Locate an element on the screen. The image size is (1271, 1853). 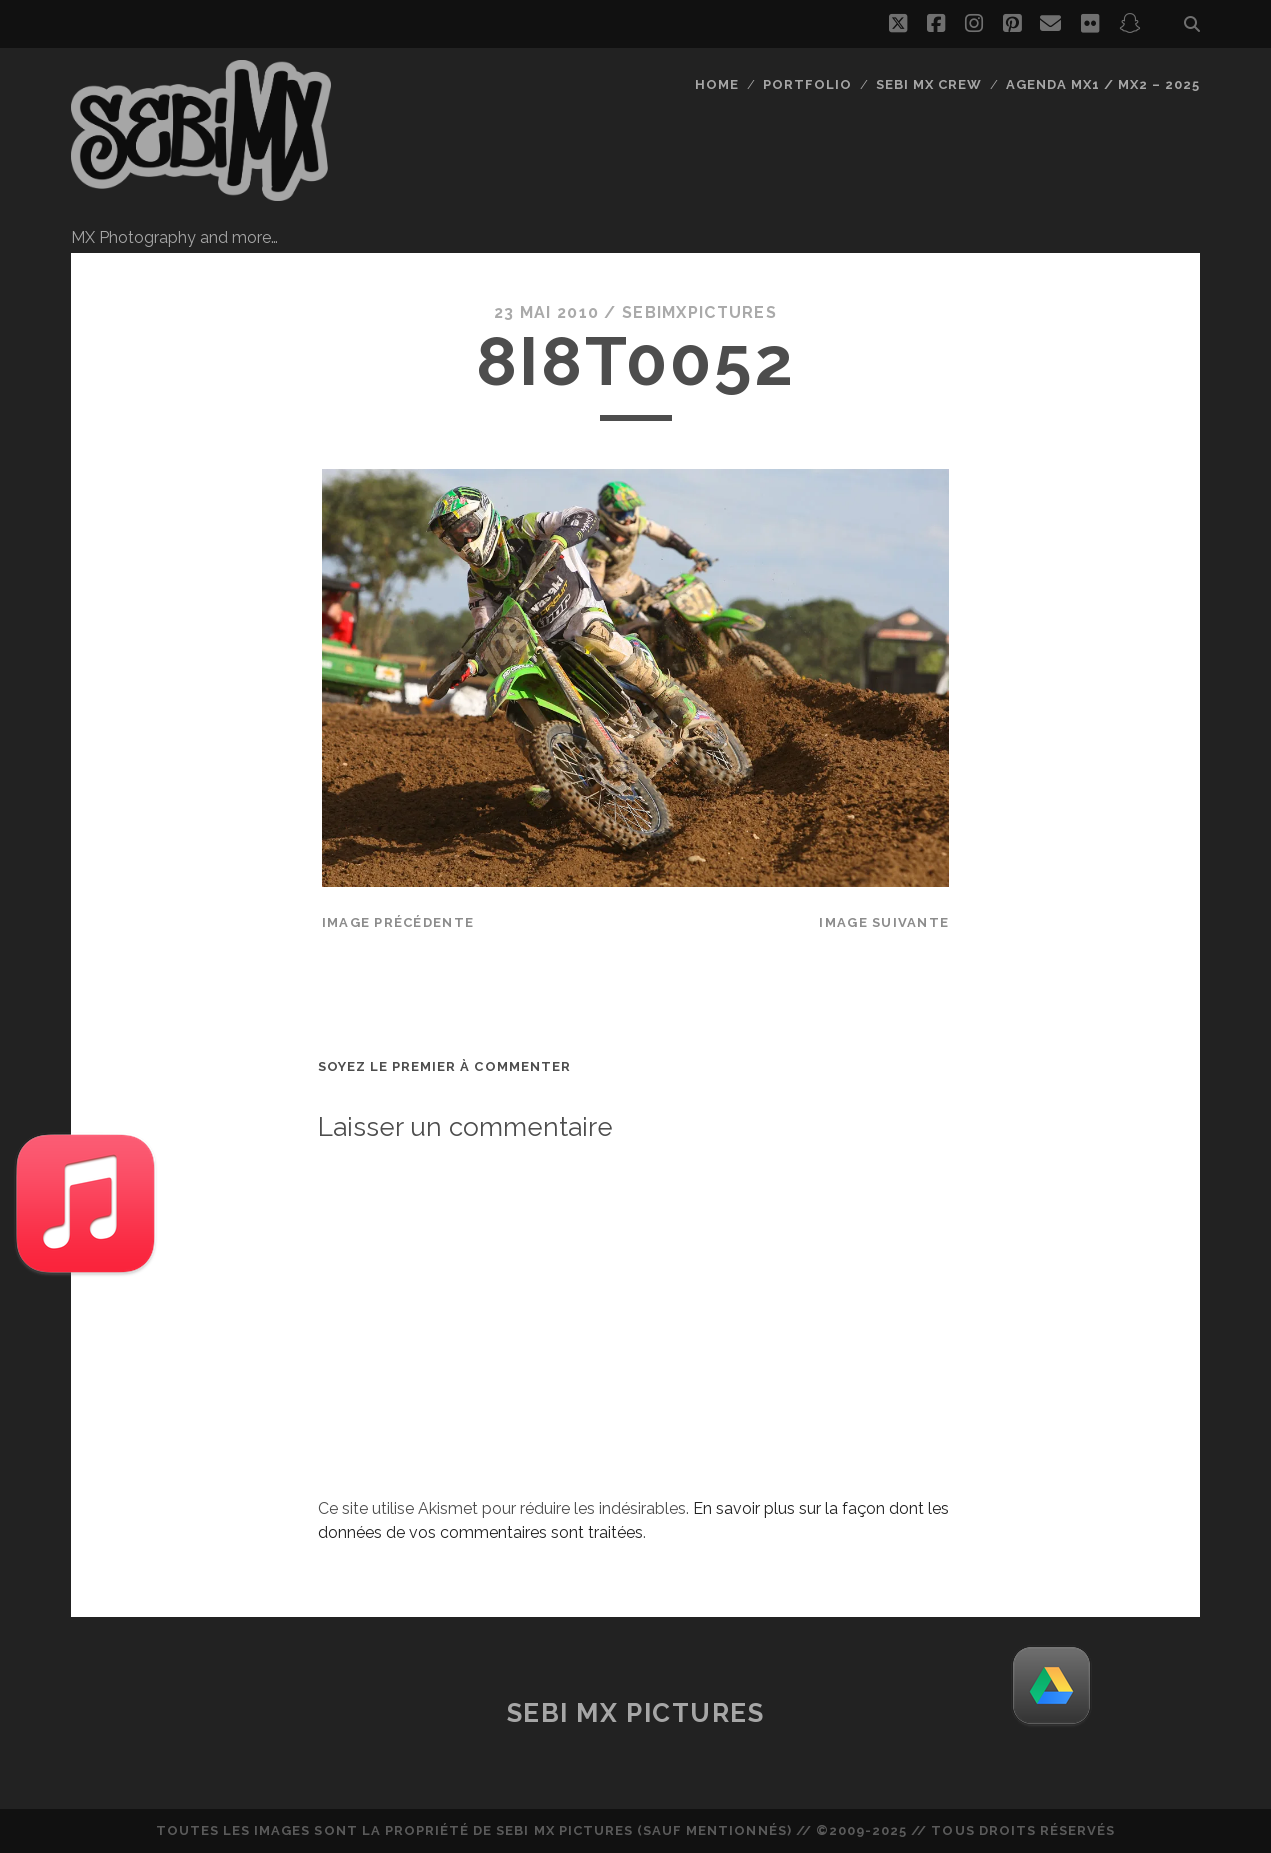
open Apple Music app is located at coordinates (85, 1203).